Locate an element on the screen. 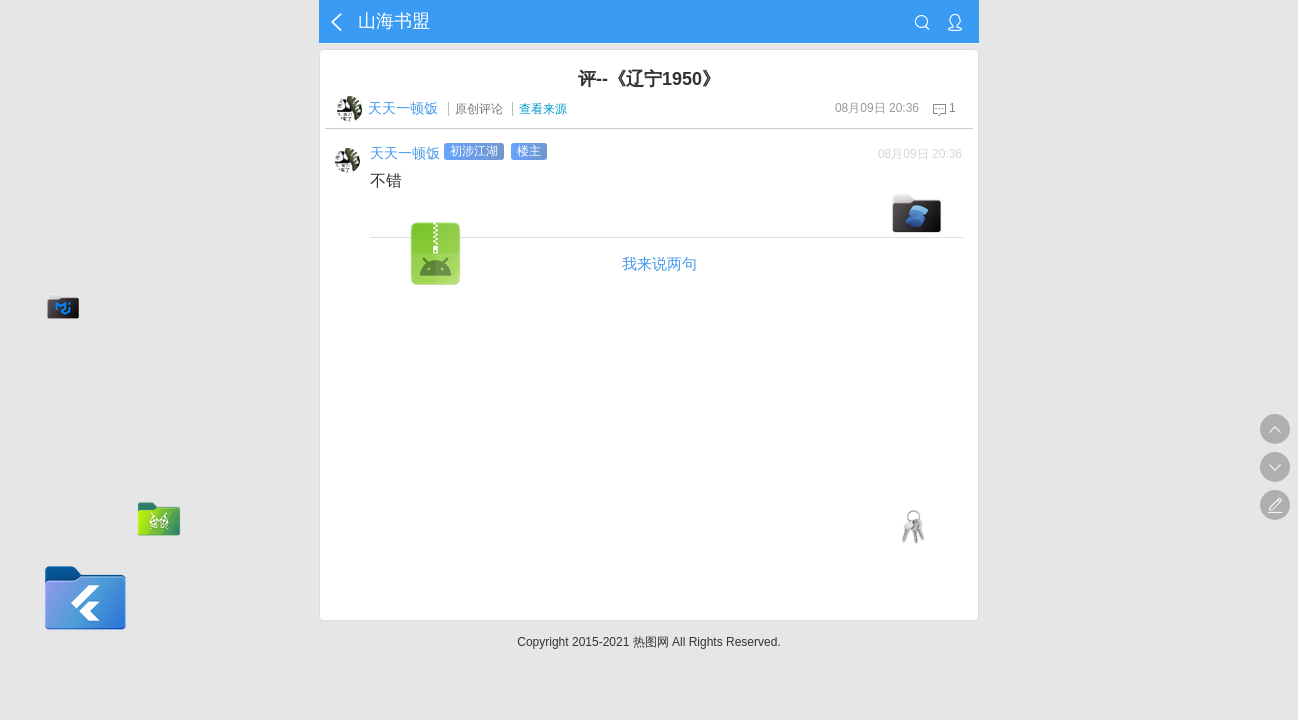 This screenshot has height=720, width=1298. open flutter project folder is located at coordinates (85, 600).